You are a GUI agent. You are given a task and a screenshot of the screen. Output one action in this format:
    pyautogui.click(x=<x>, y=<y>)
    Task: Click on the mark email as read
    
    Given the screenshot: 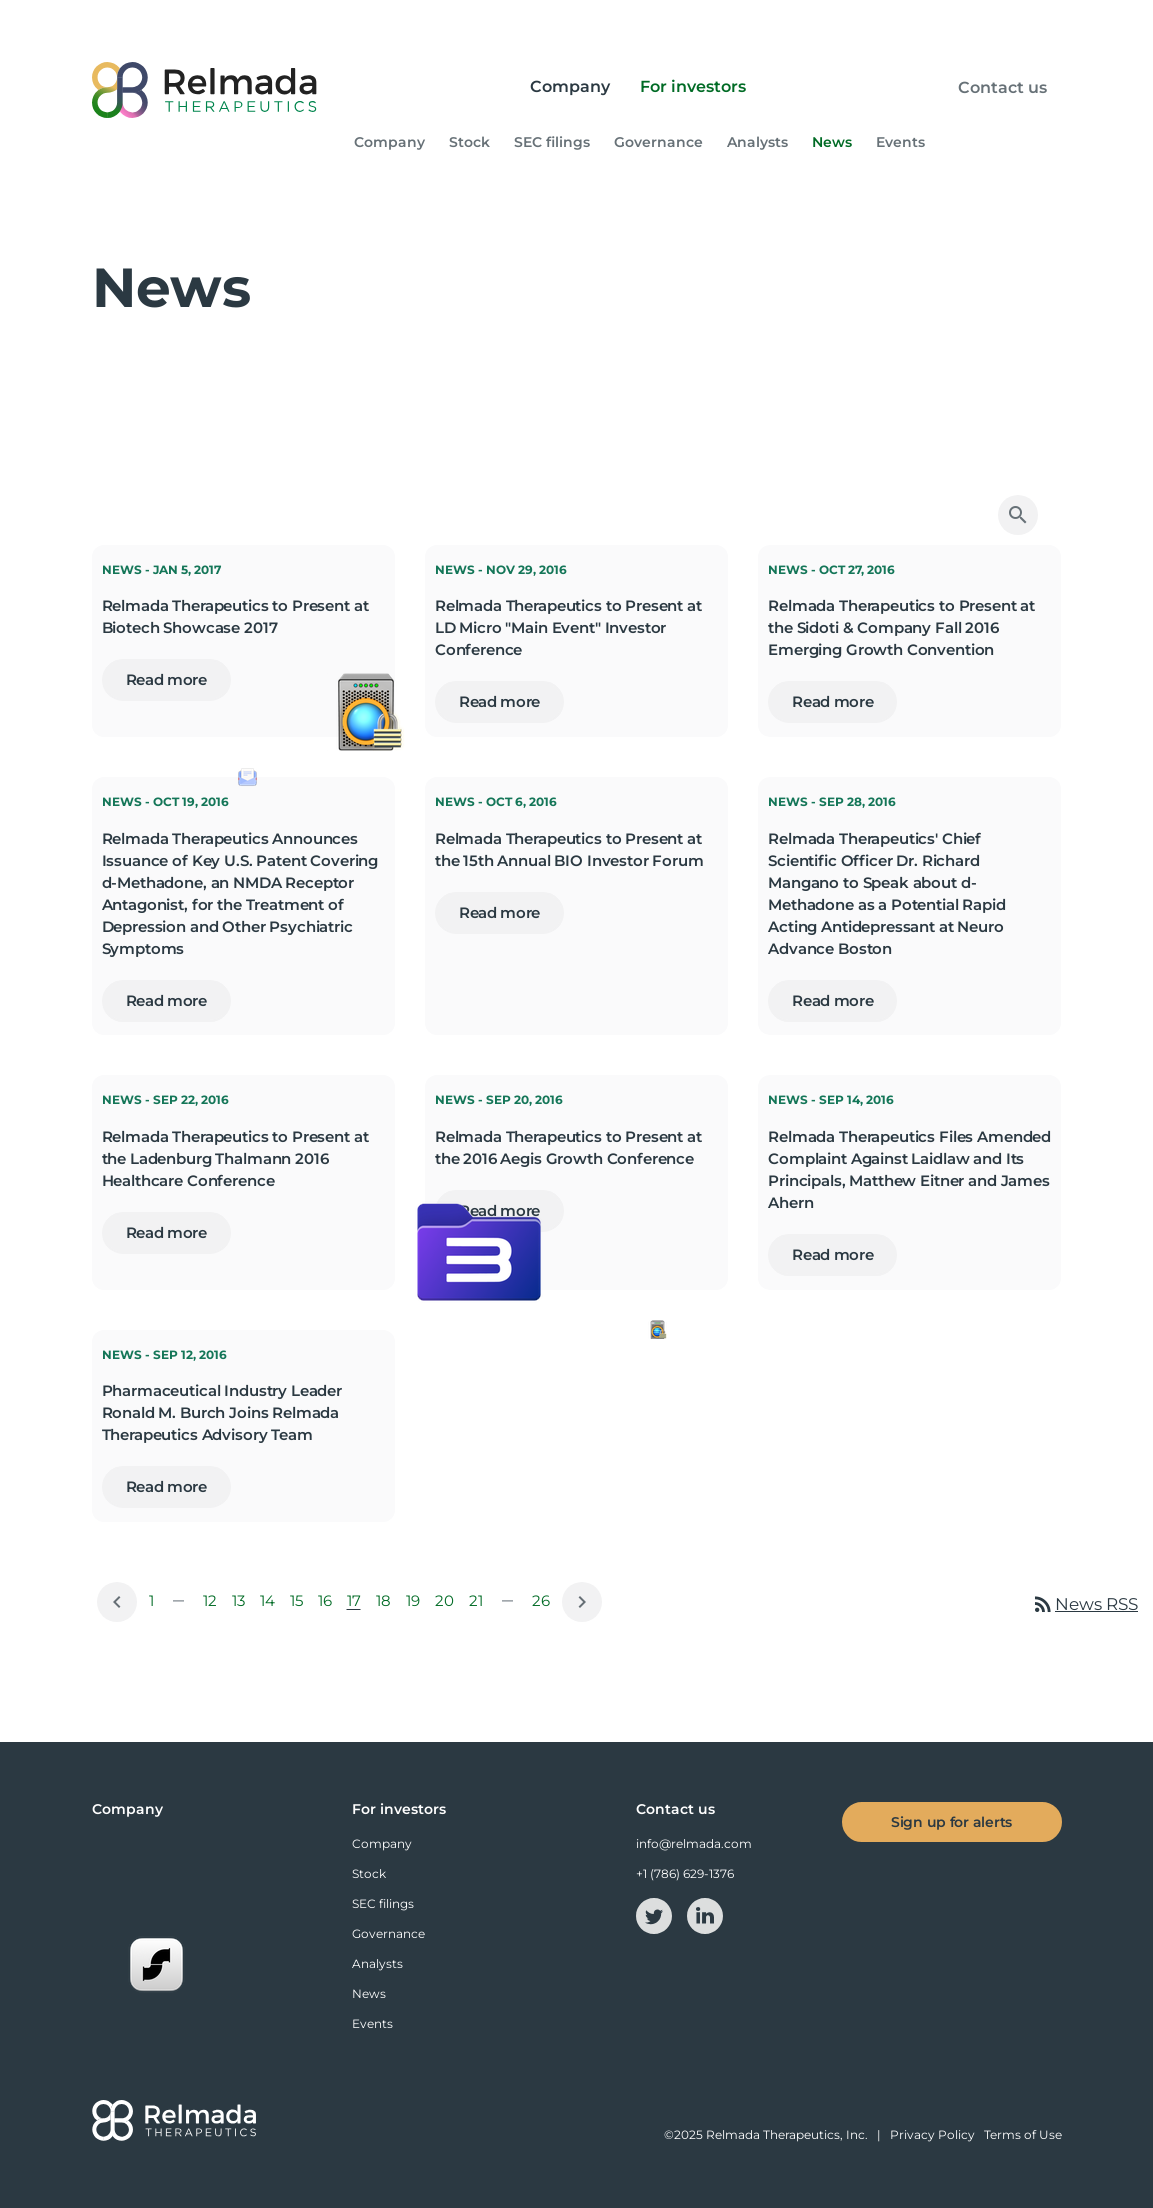 What is the action you would take?
    pyautogui.click(x=247, y=777)
    